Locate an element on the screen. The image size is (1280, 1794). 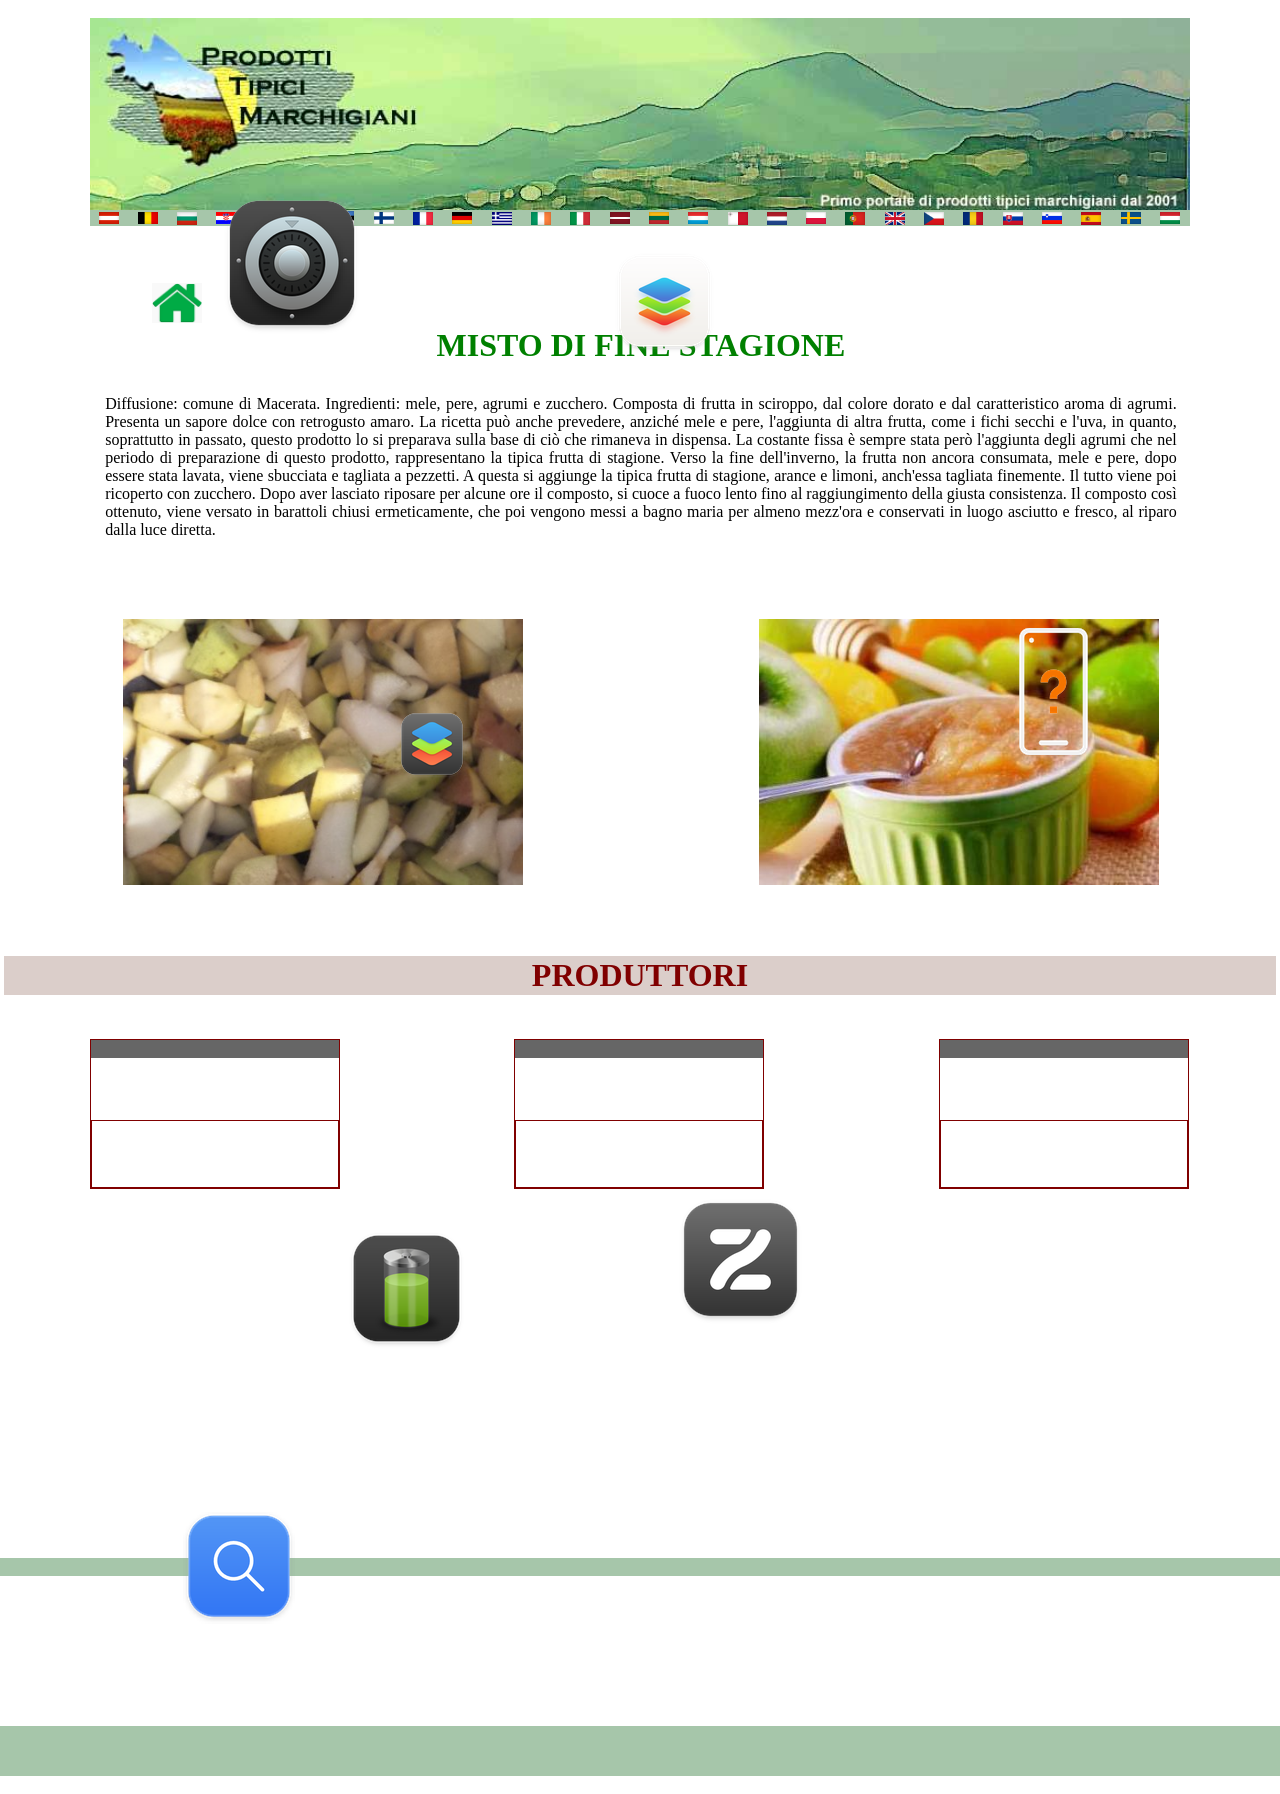
open the ASC app is located at coordinates (432, 744).